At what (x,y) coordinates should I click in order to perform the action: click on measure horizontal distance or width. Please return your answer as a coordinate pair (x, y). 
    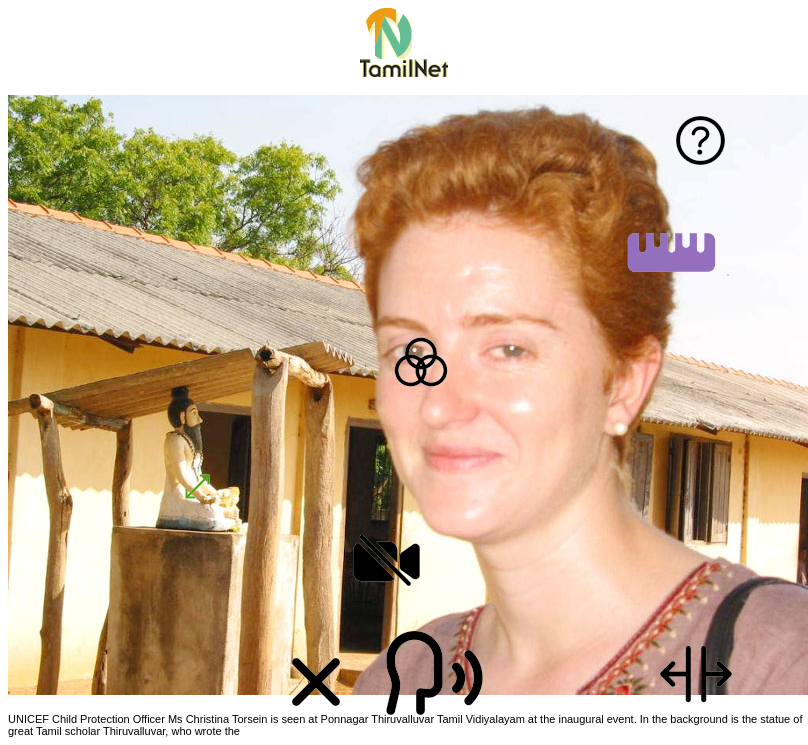
    Looking at the image, I should click on (671, 252).